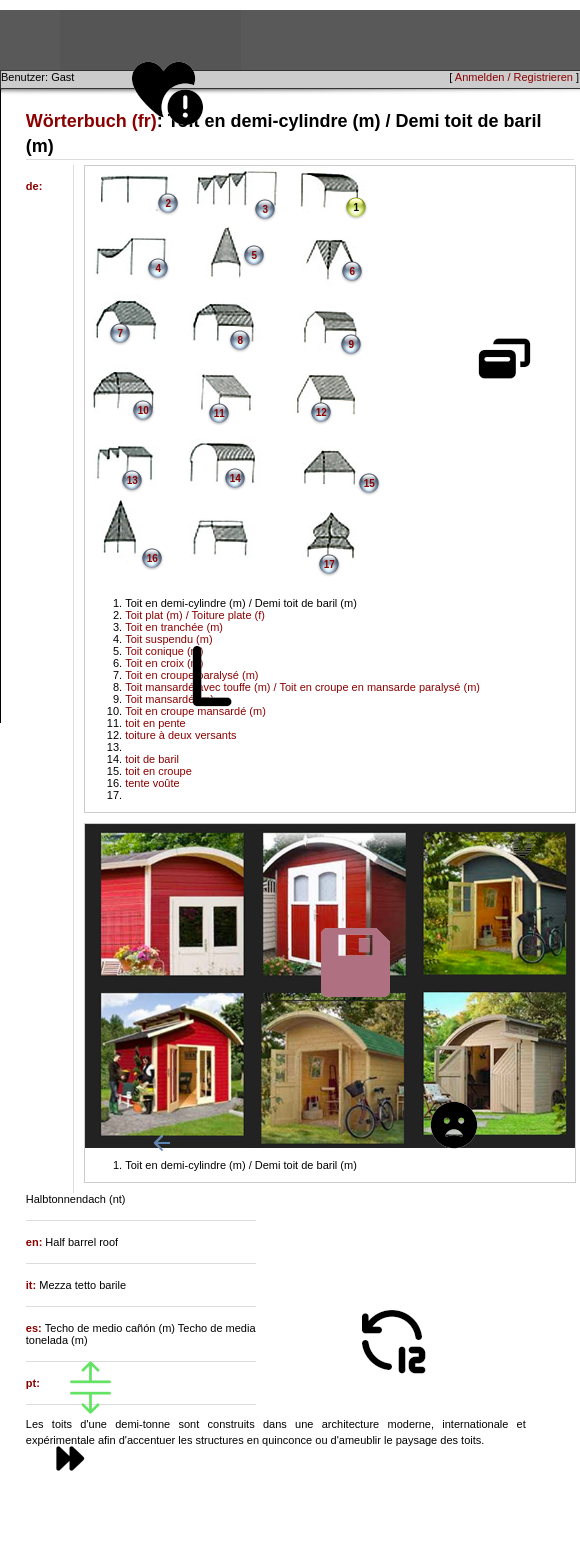 This screenshot has height=1549, width=580. What do you see at coordinates (392, 1340) in the screenshot?
I see `switch to 12-hour time format` at bounding box center [392, 1340].